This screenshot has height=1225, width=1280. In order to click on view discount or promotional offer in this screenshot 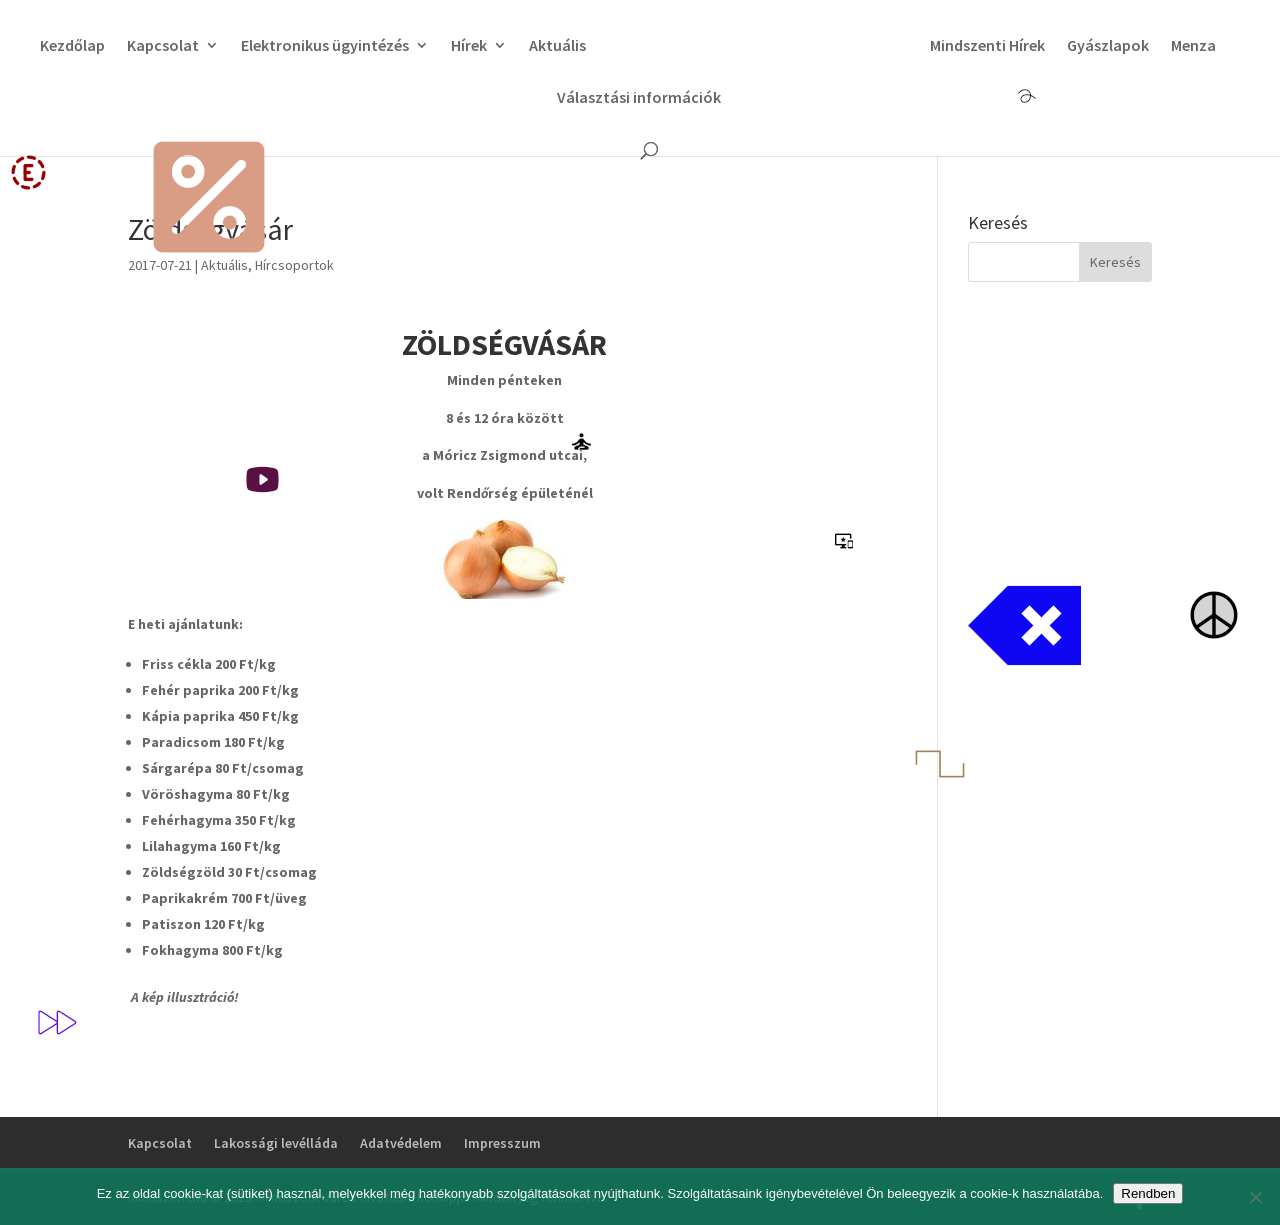, I will do `click(209, 197)`.